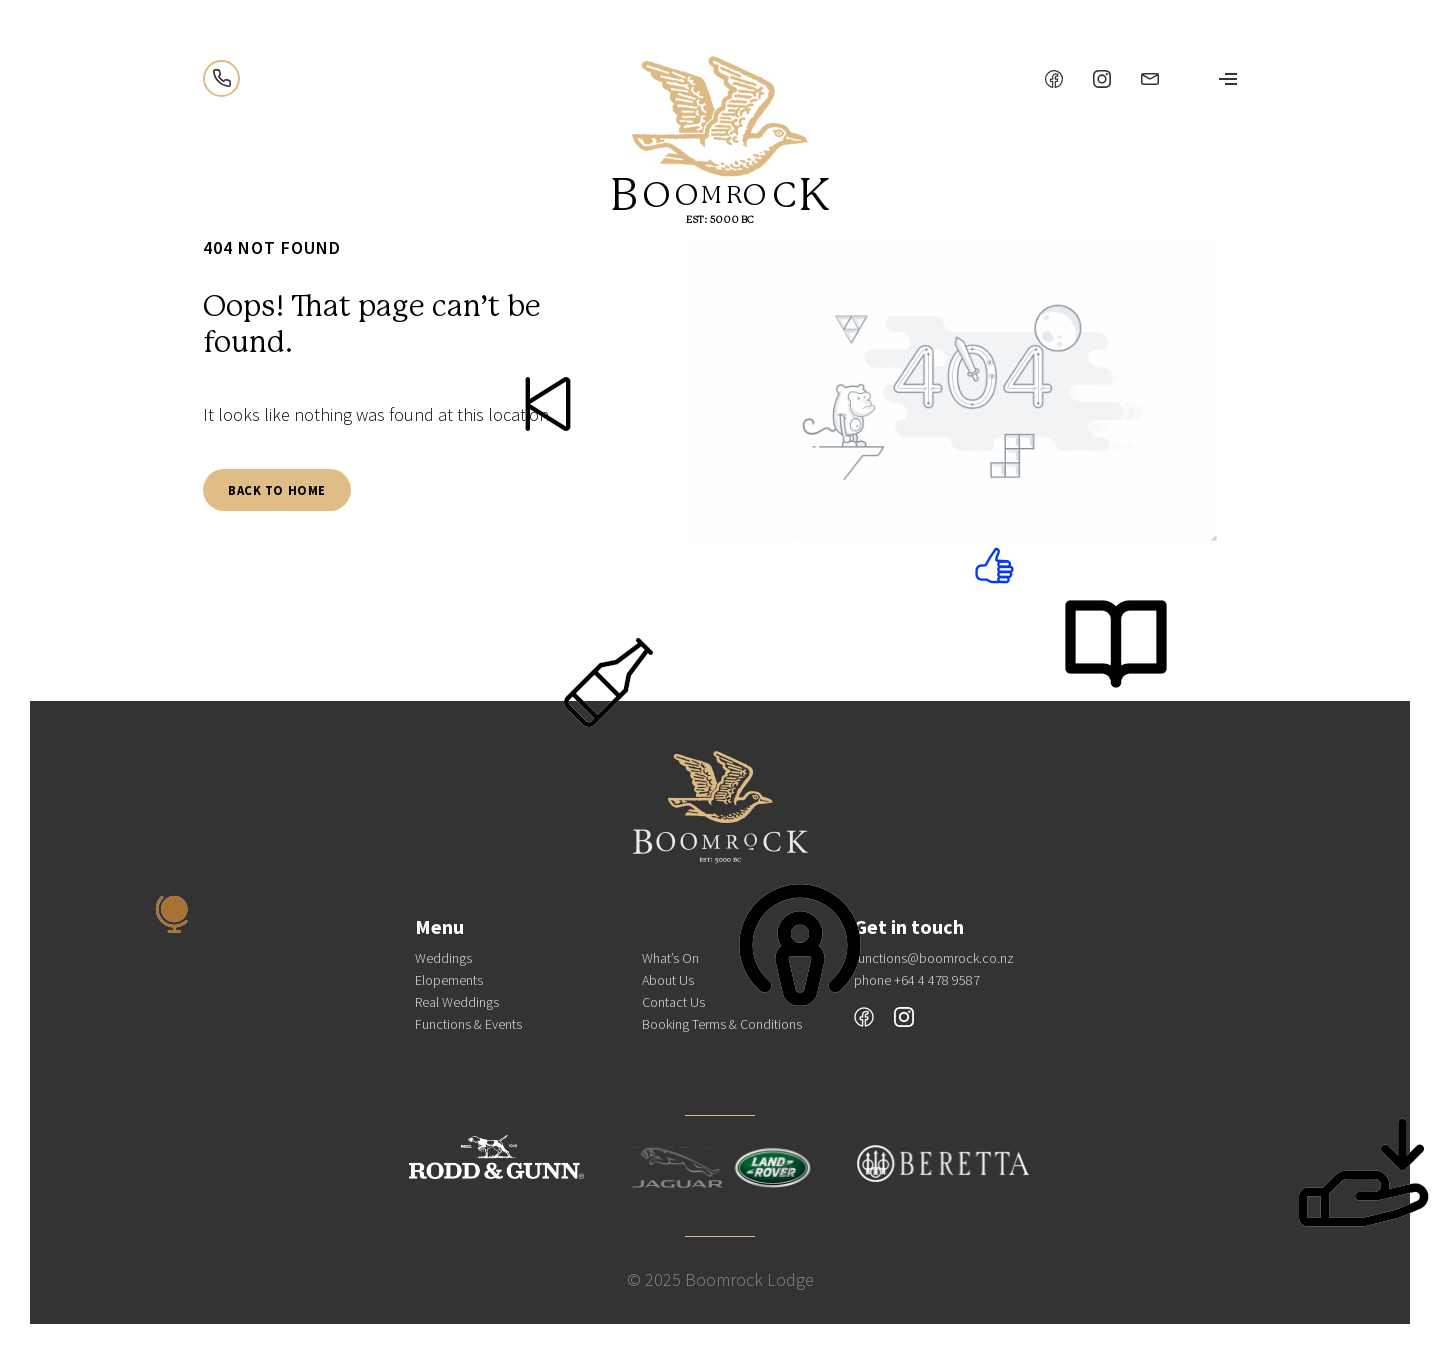 This screenshot has height=1354, width=1440. I want to click on browse bars or breweries nearby, so click(607, 684).